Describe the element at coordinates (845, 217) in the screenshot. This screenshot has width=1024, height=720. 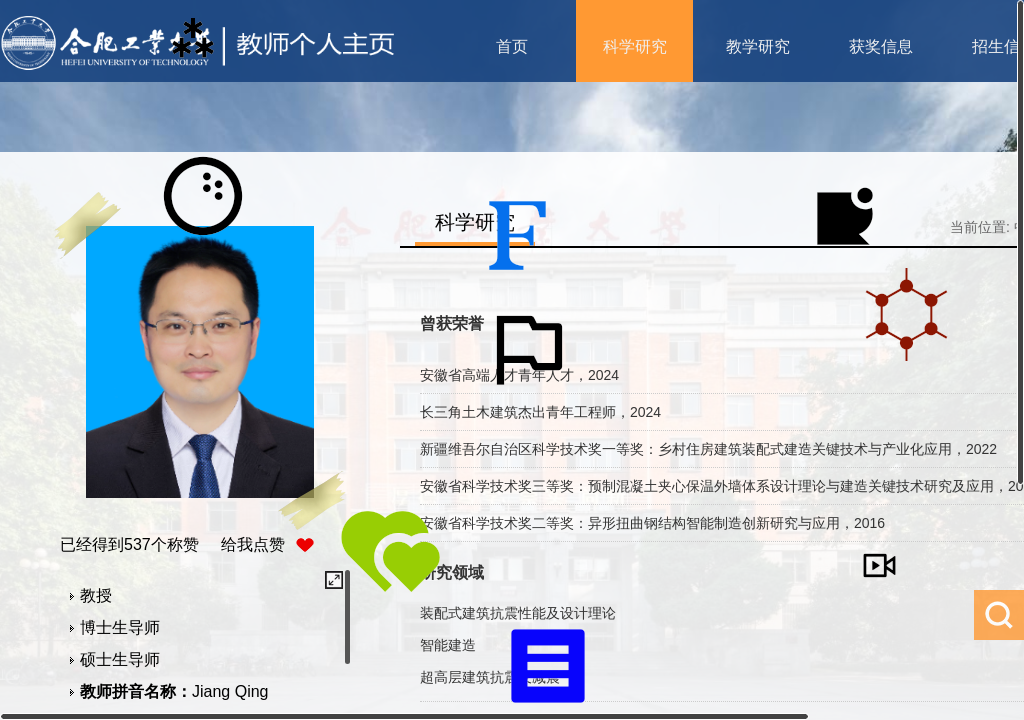
I see `remixicon logo` at that location.